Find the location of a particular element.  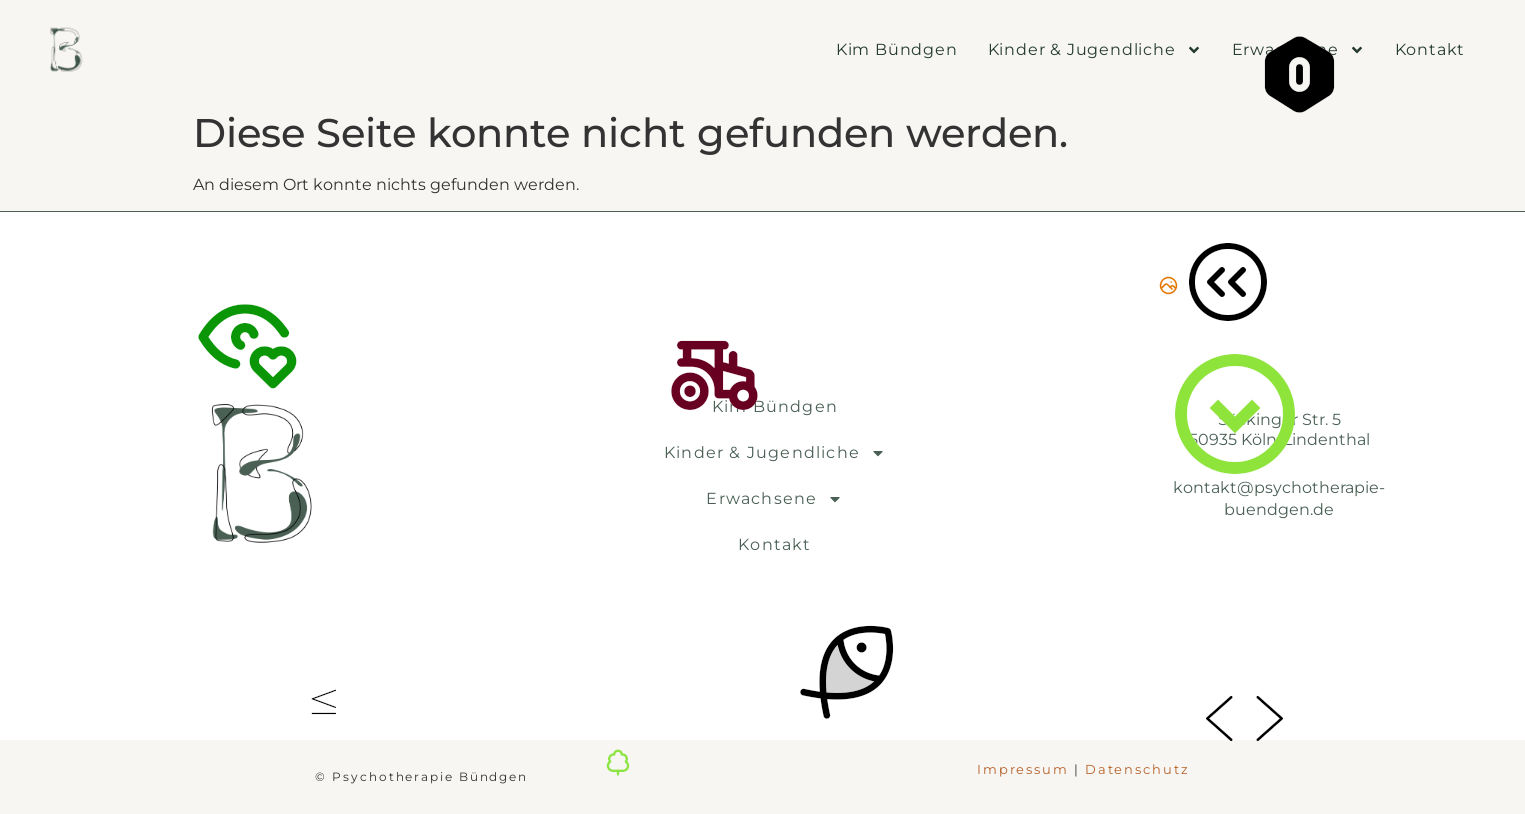

view or edit source code is located at coordinates (1244, 718).